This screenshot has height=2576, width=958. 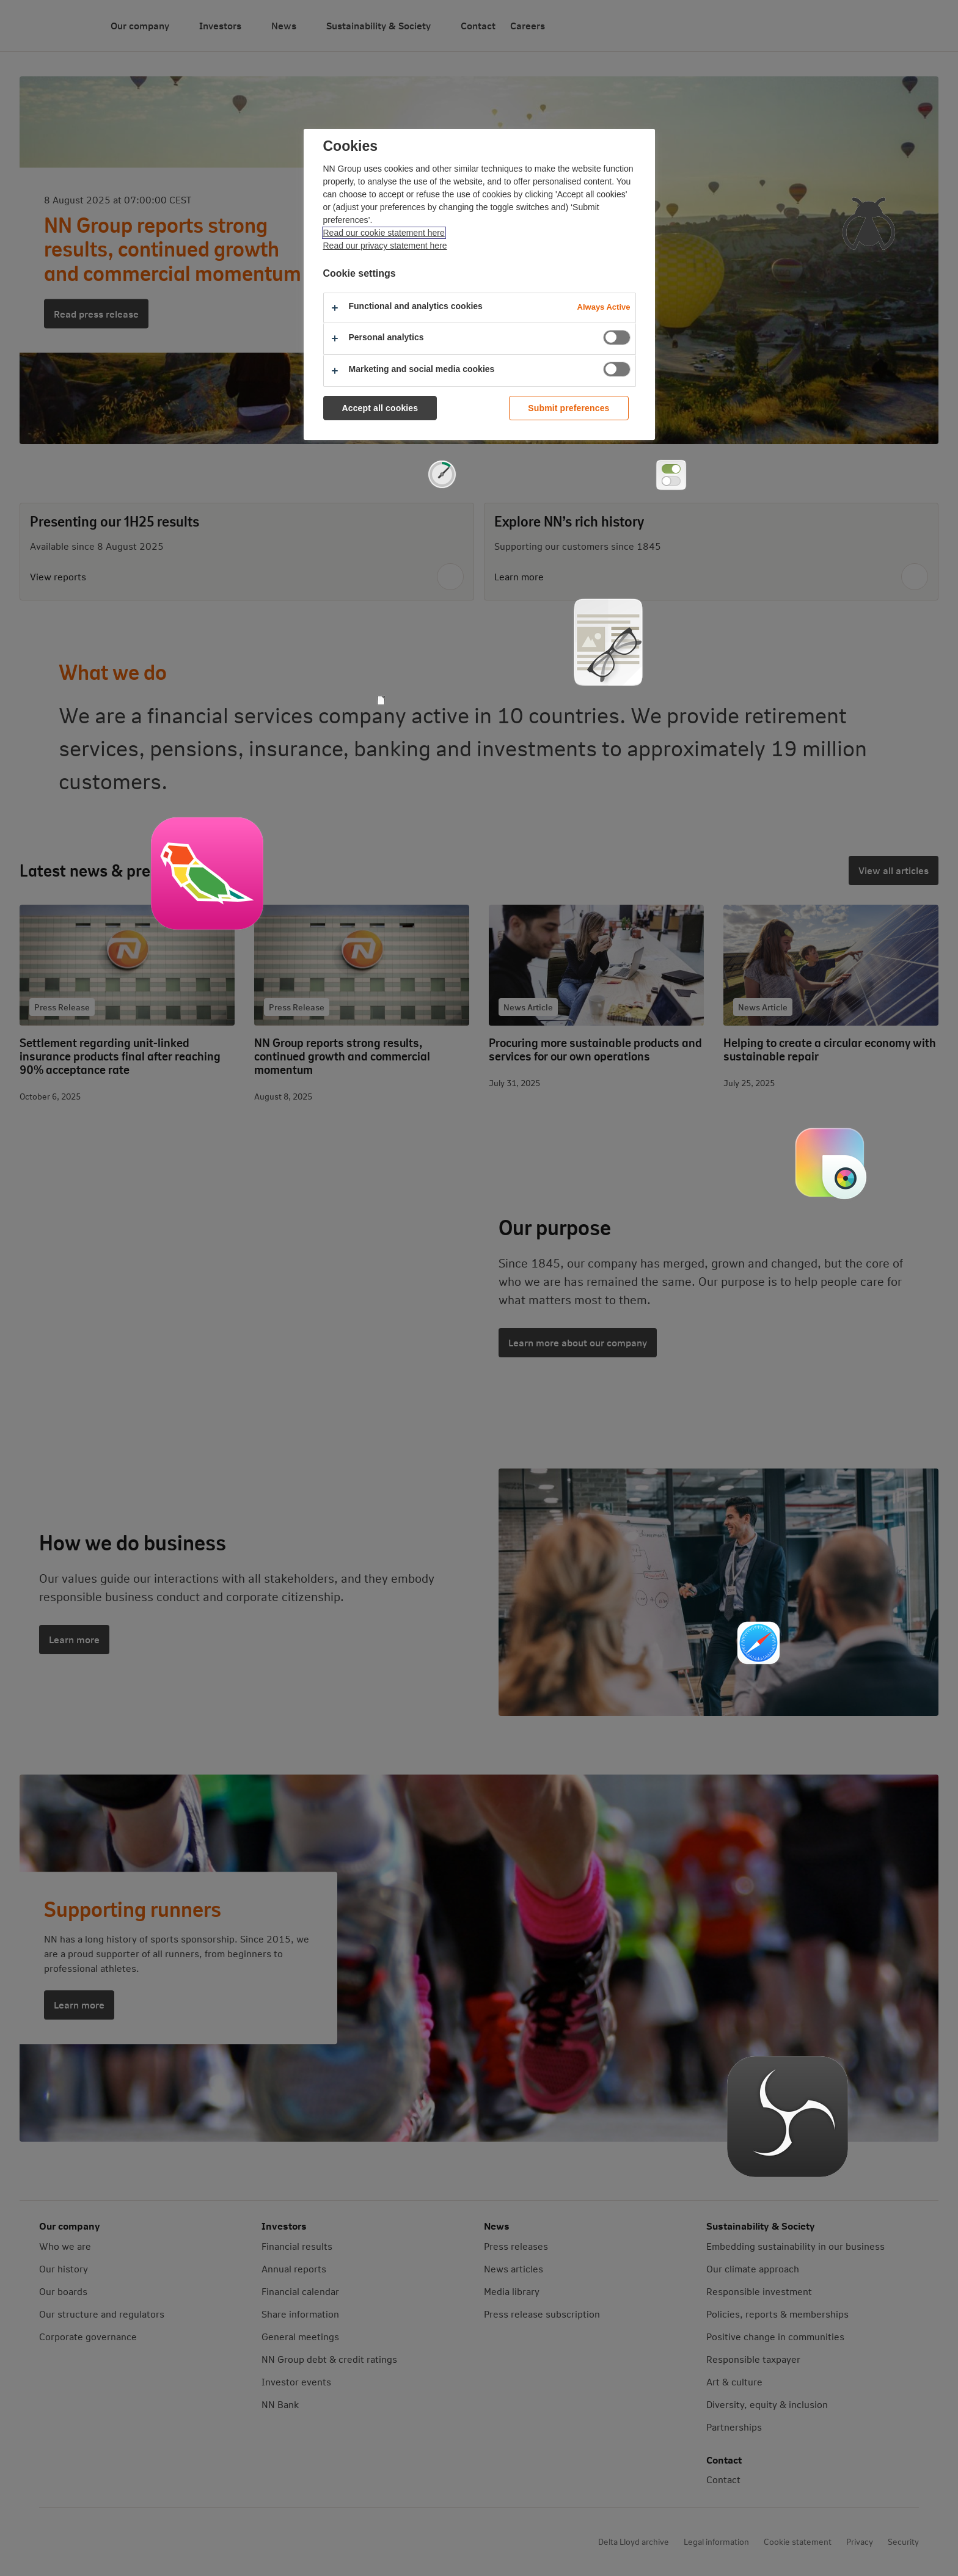 I want to click on open OBS Studio for screen recording and streaming, so click(x=788, y=2117).